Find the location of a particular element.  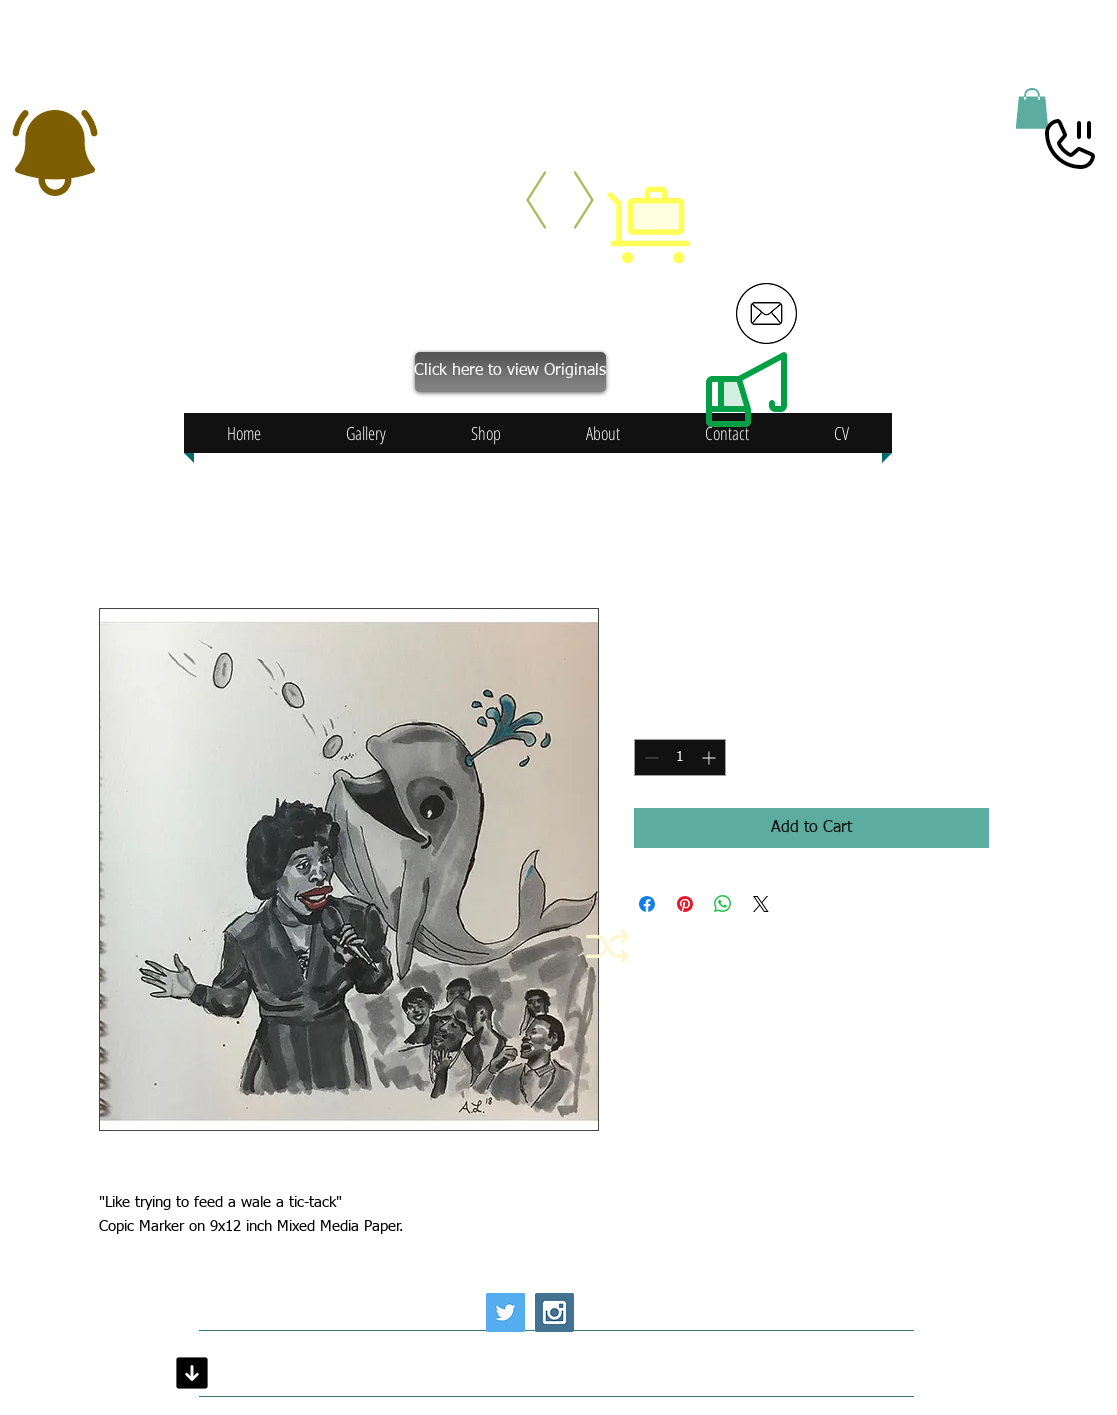

shuffle playlist or queue order is located at coordinates (607, 946).